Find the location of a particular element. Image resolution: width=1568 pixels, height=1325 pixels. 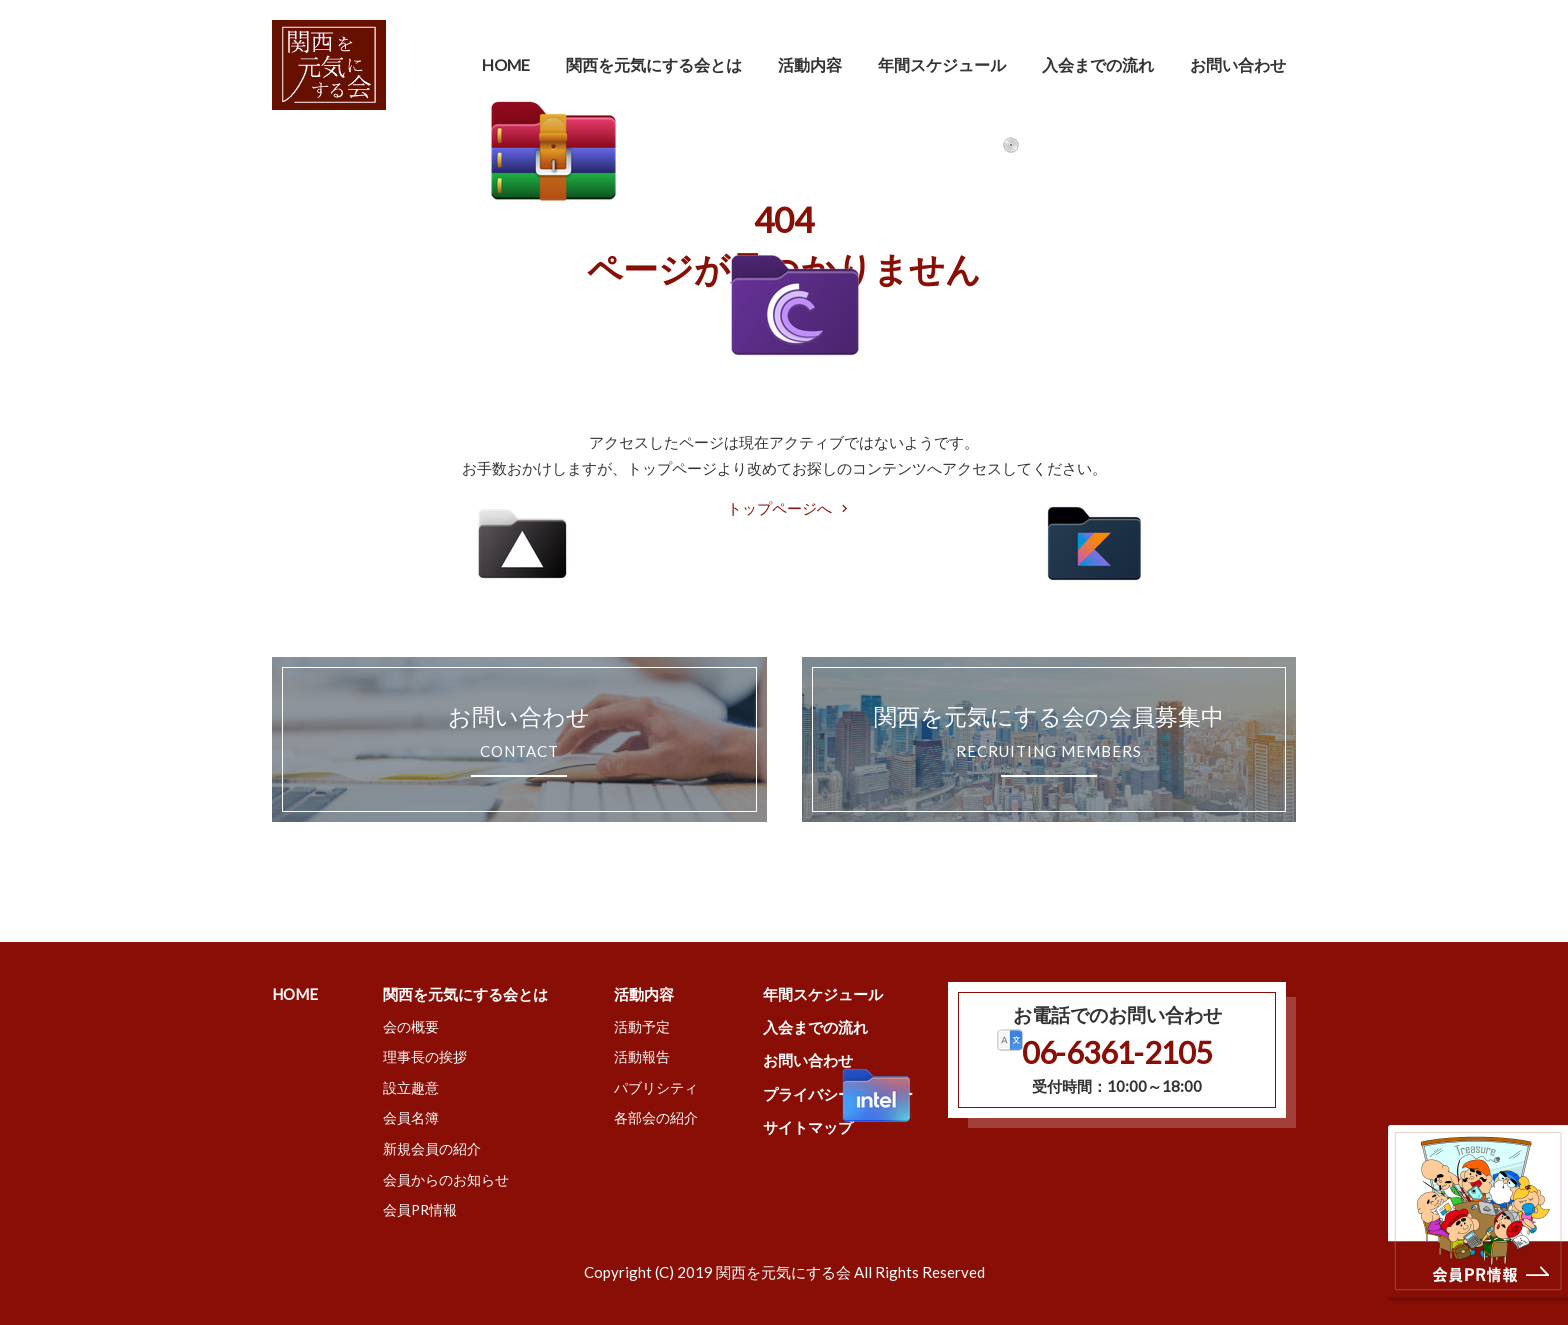

open folder containing WinRAR archives is located at coordinates (553, 154).